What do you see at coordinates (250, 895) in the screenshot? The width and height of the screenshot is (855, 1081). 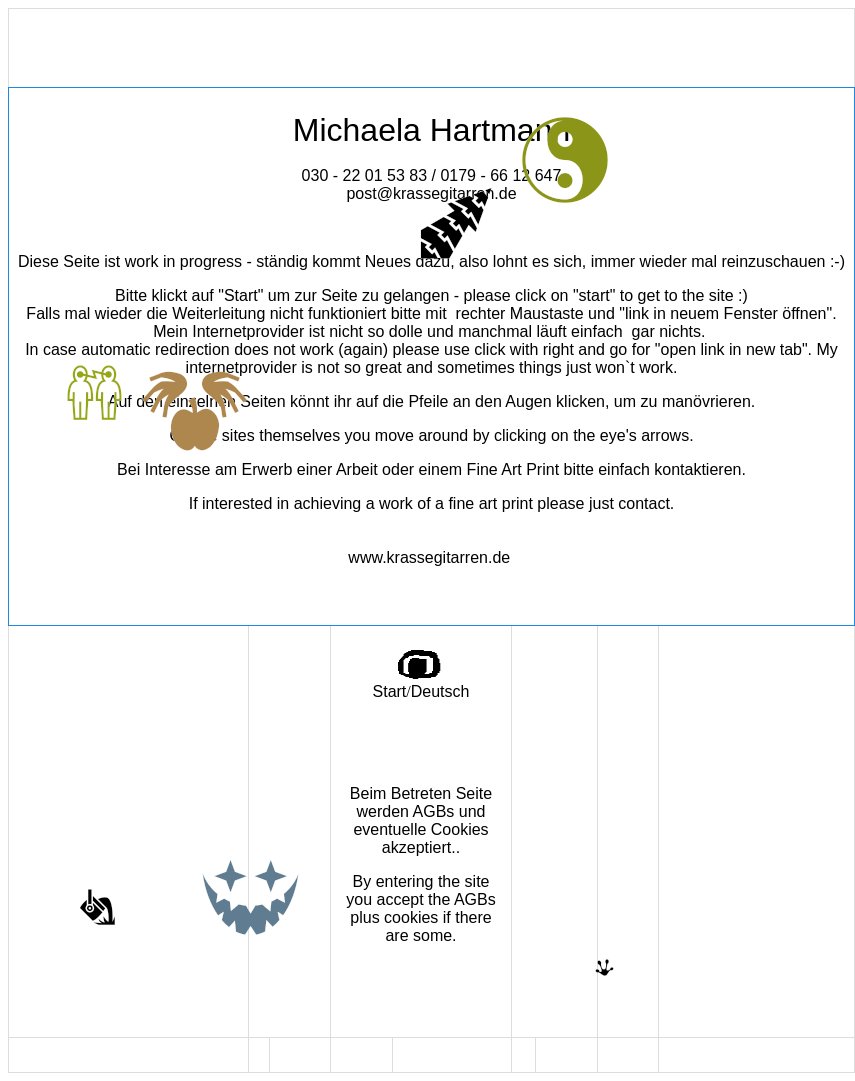 I see `indicates a delighted or excited mood` at bounding box center [250, 895].